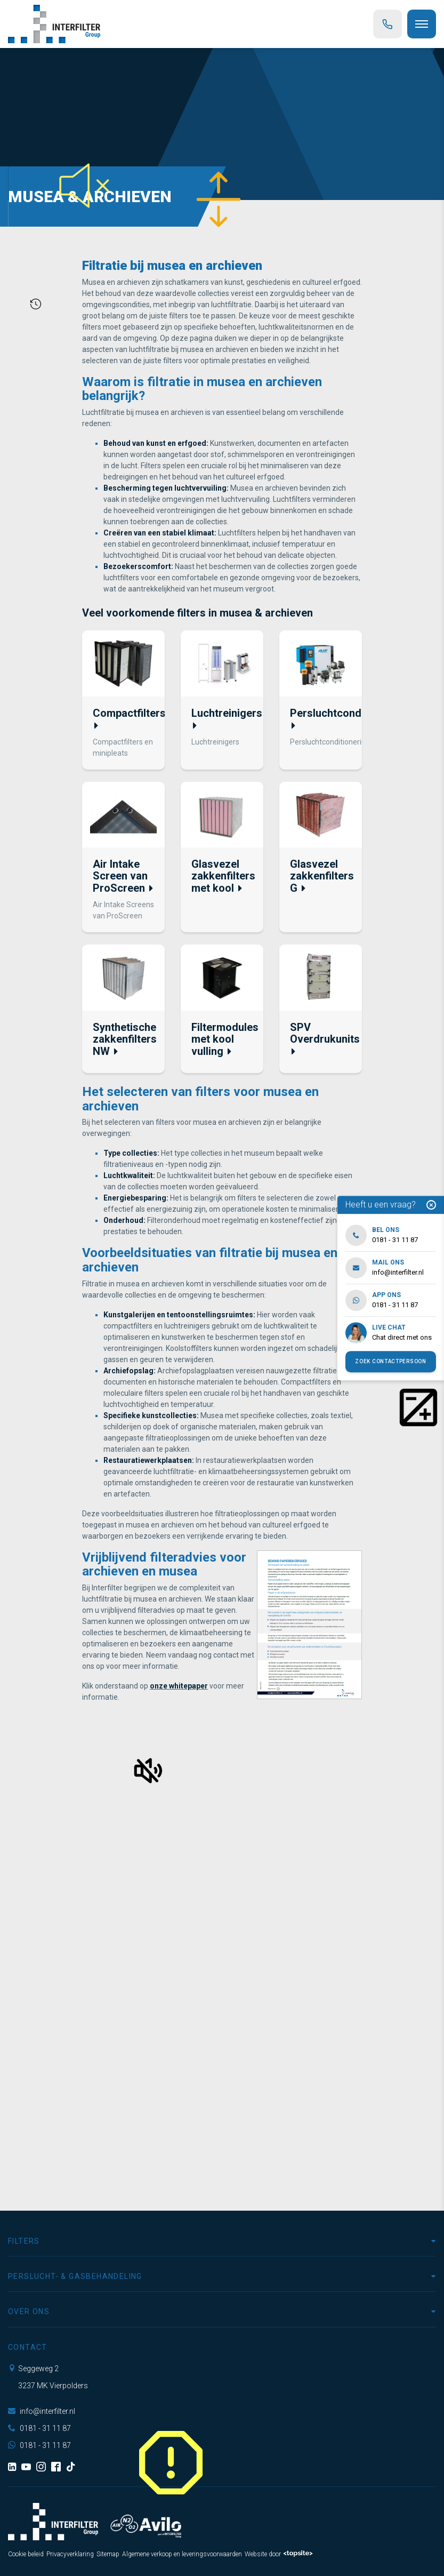 Image resolution: width=444 pixels, height=2576 pixels. What do you see at coordinates (418, 1407) in the screenshot?
I see `adjust image exposure settings` at bounding box center [418, 1407].